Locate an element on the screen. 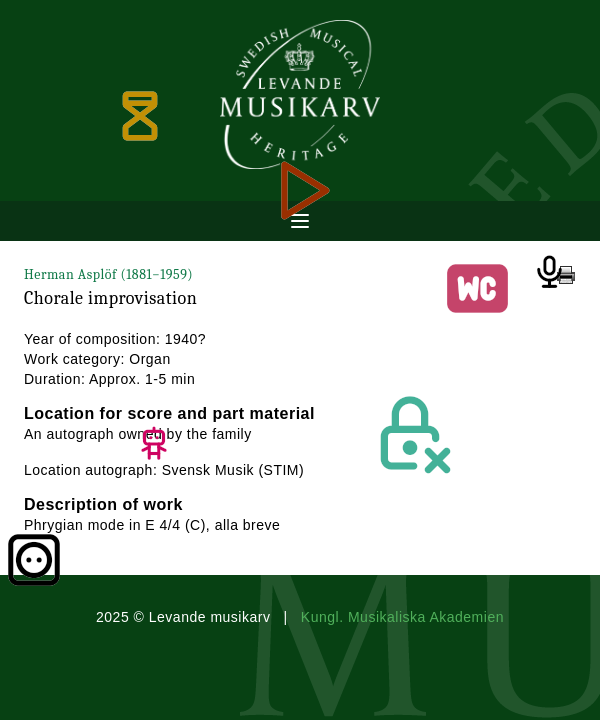 Image resolution: width=600 pixels, height=720 pixels. indicates restroom or toilet facility nearby is located at coordinates (477, 288).